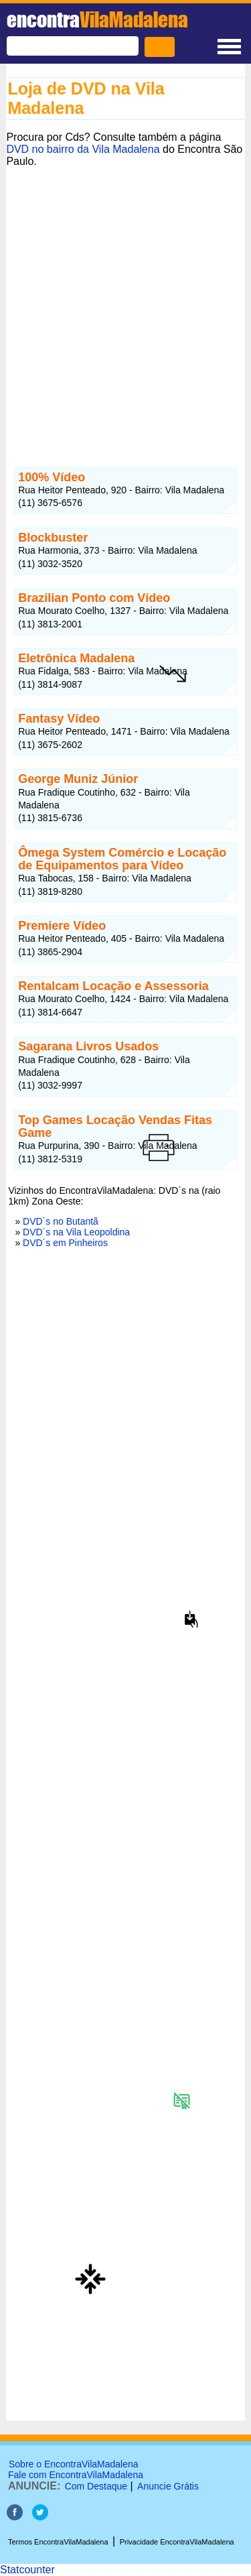 This screenshot has height=2576, width=251. What do you see at coordinates (181, 2100) in the screenshot?
I see `certificate or credential is unavailable` at bounding box center [181, 2100].